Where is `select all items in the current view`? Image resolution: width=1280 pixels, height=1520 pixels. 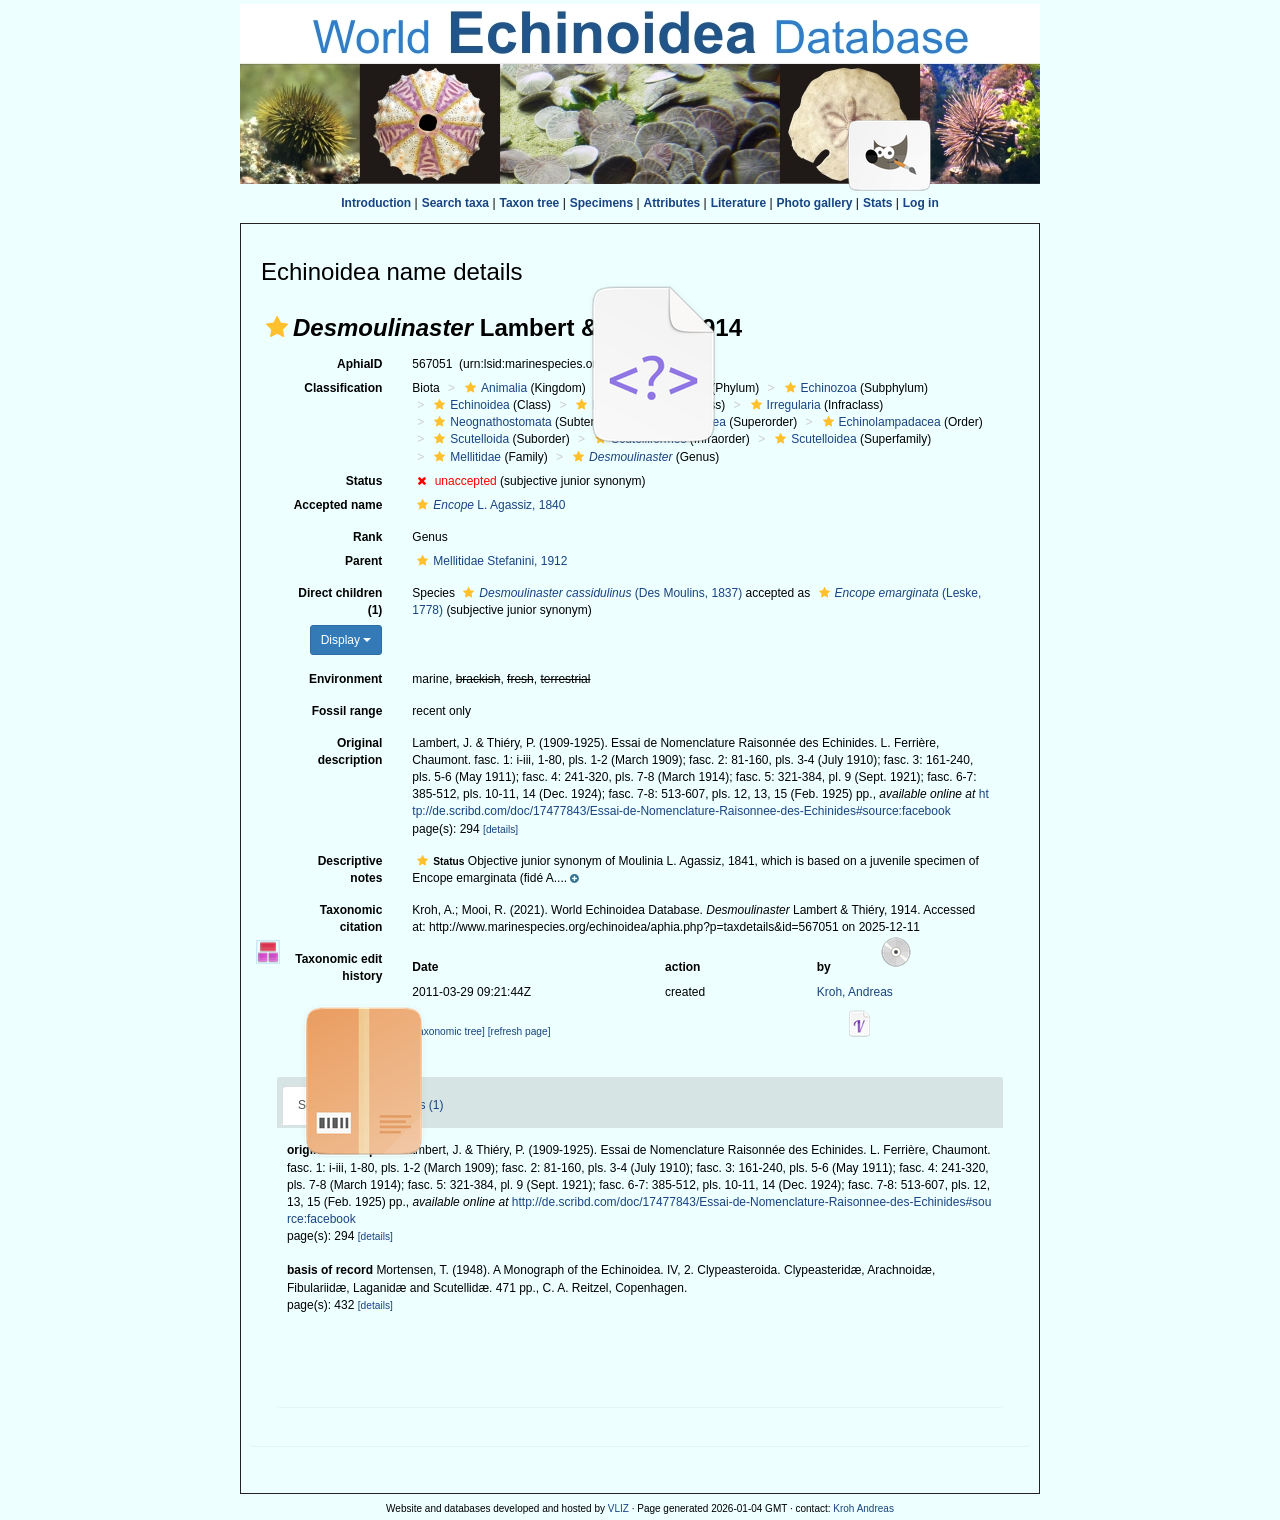
select all items in the current view is located at coordinates (268, 952).